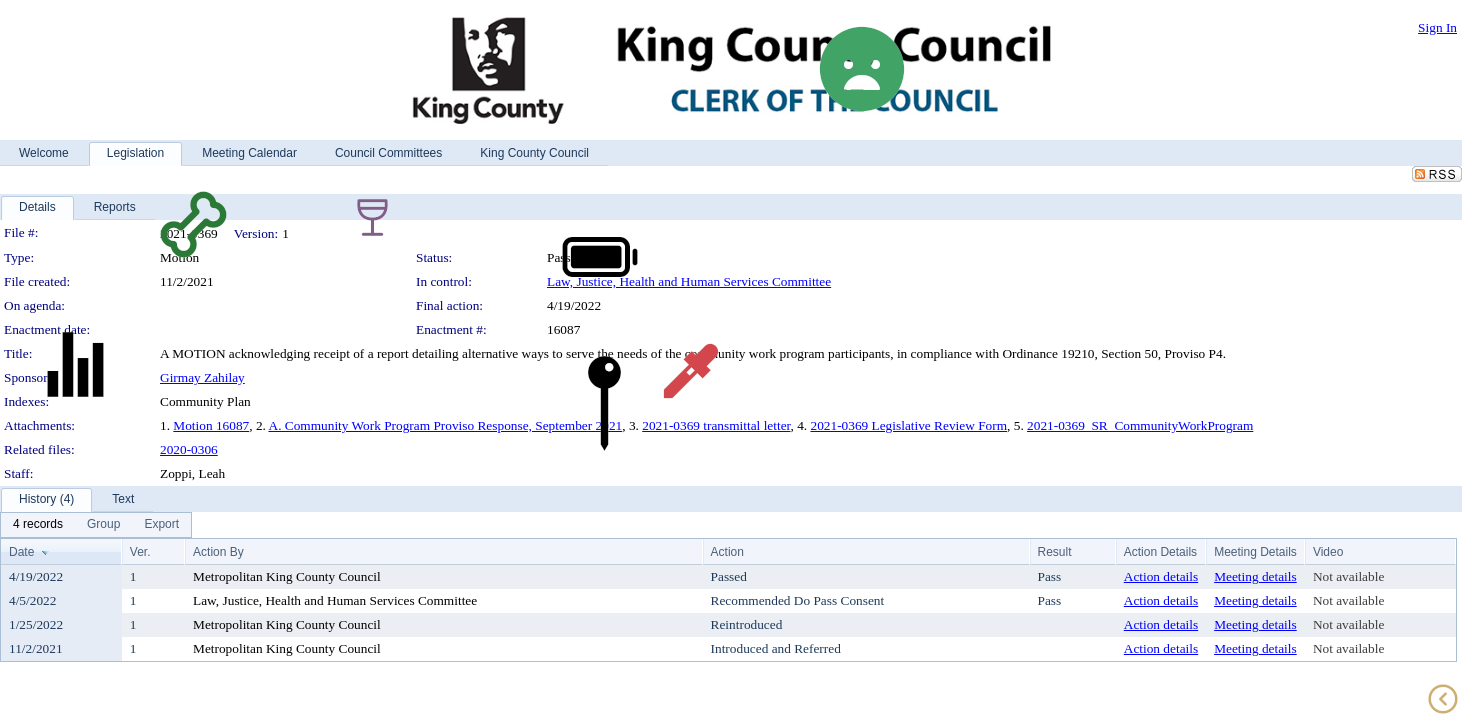 This screenshot has width=1462, height=720. Describe the element at coordinates (75, 364) in the screenshot. I see `view statistics and analytics` at that location.